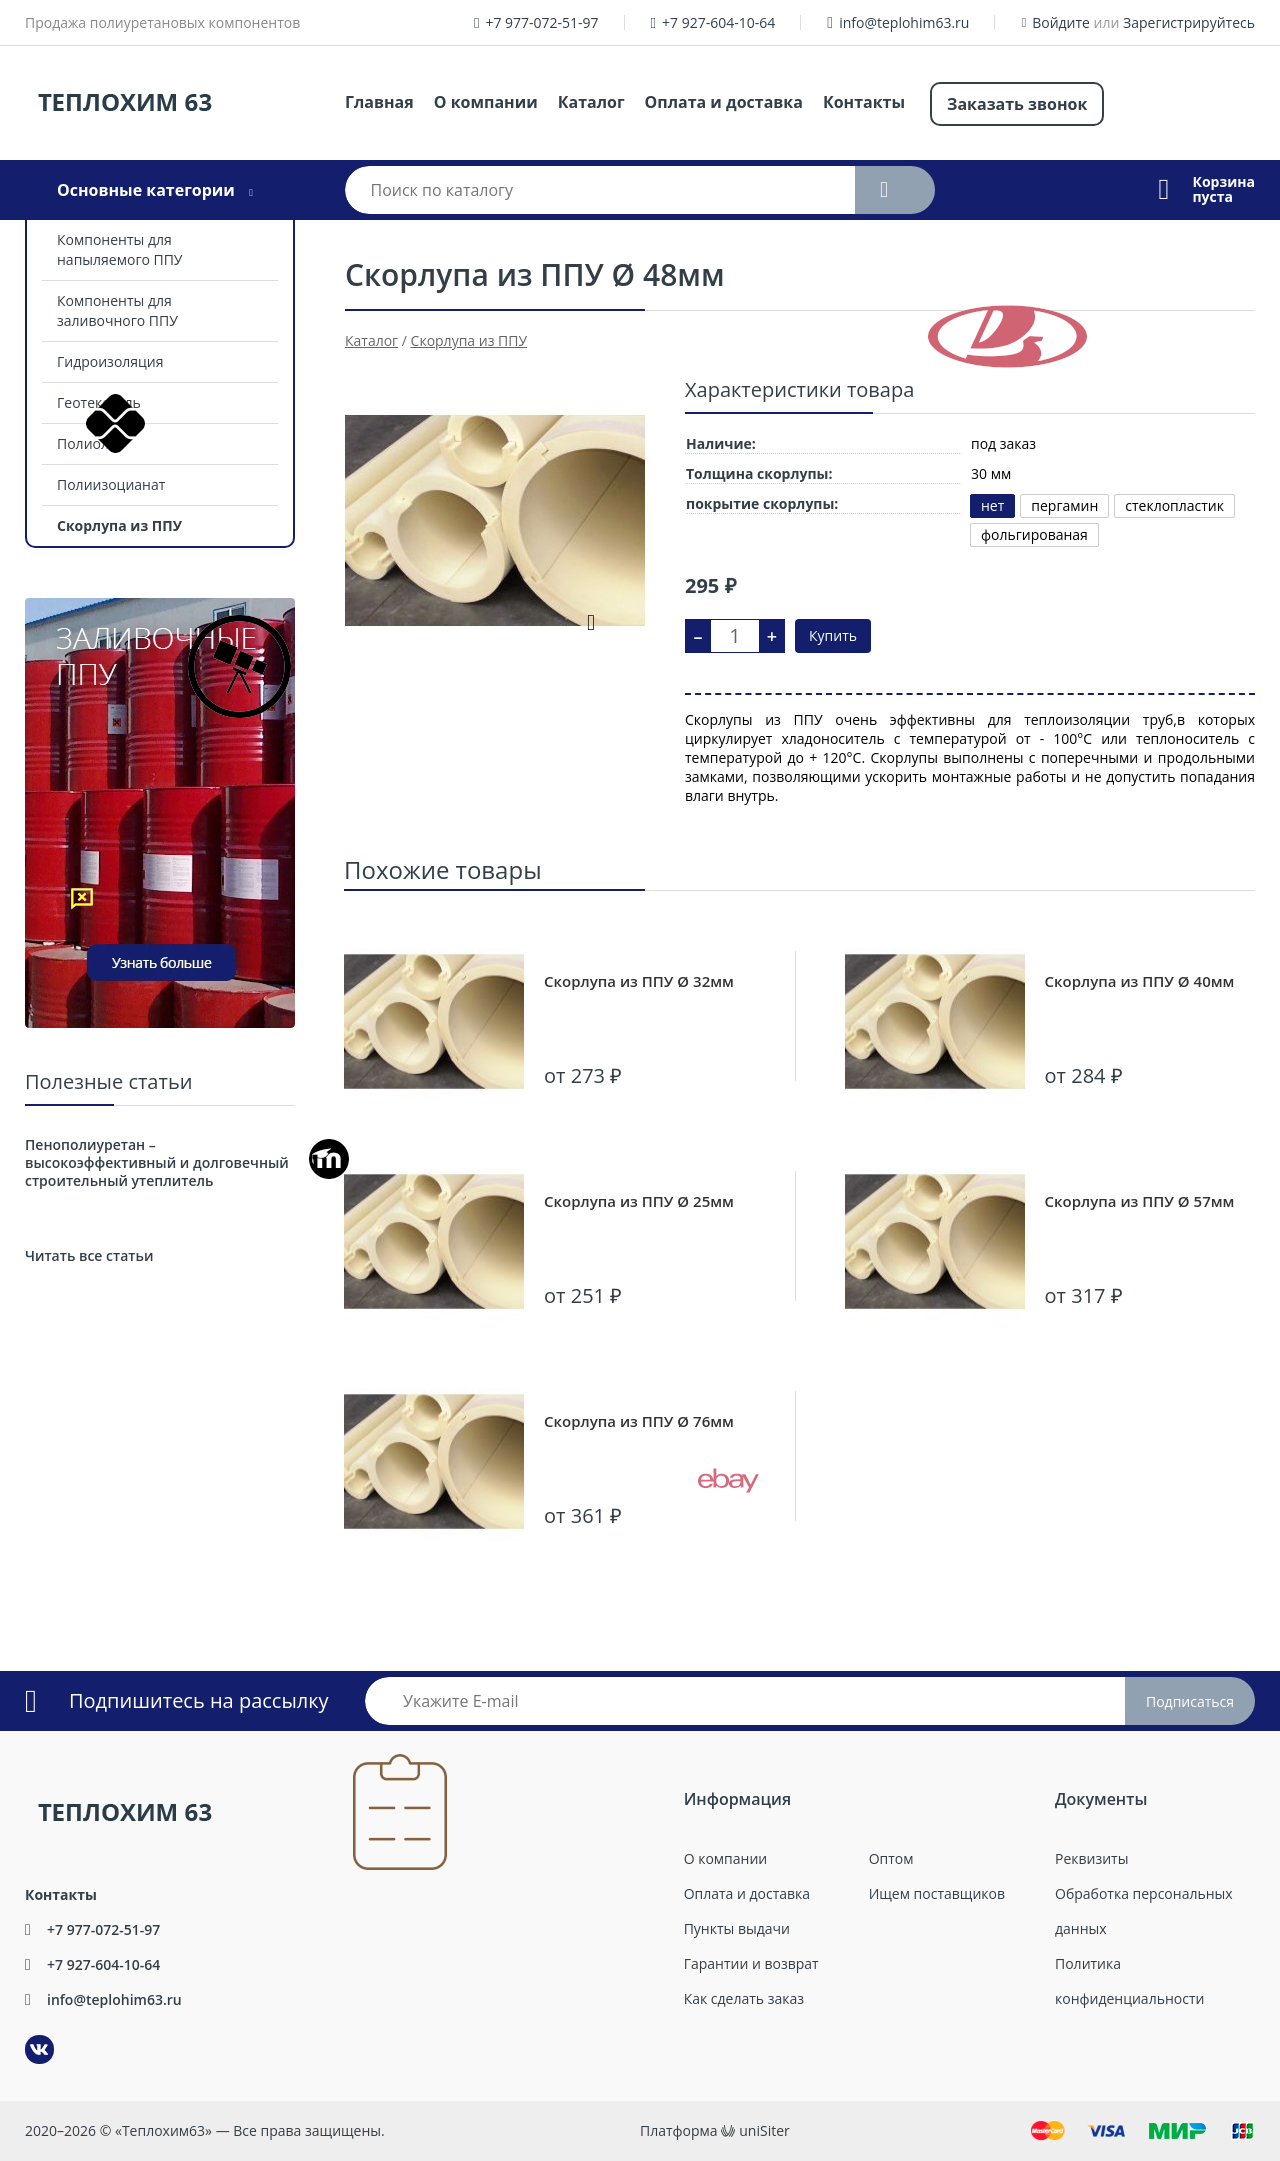 The image size is (1280, 2161). I want to click on Lada automotive brand logo, so click(1007, 336).